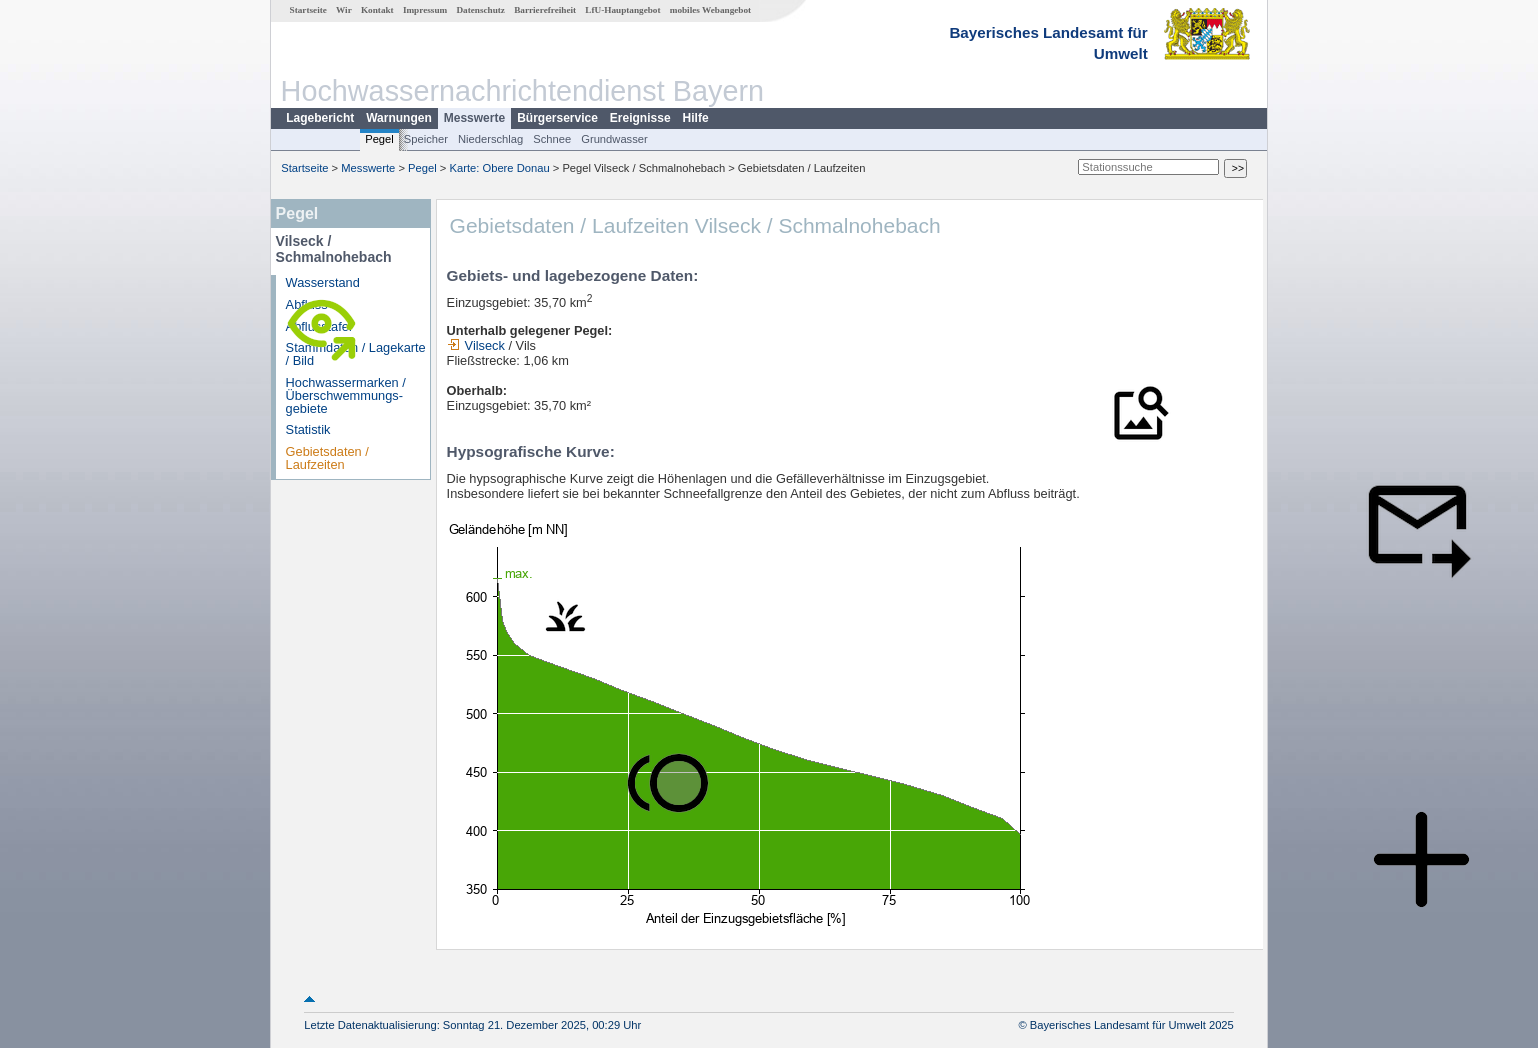 This screenshot has width=1538, height=1048. What do you see at coordinates (565, 615) in the screenshot?
I see `view outdoor or nature-related content` at bounding box center [565, 615].